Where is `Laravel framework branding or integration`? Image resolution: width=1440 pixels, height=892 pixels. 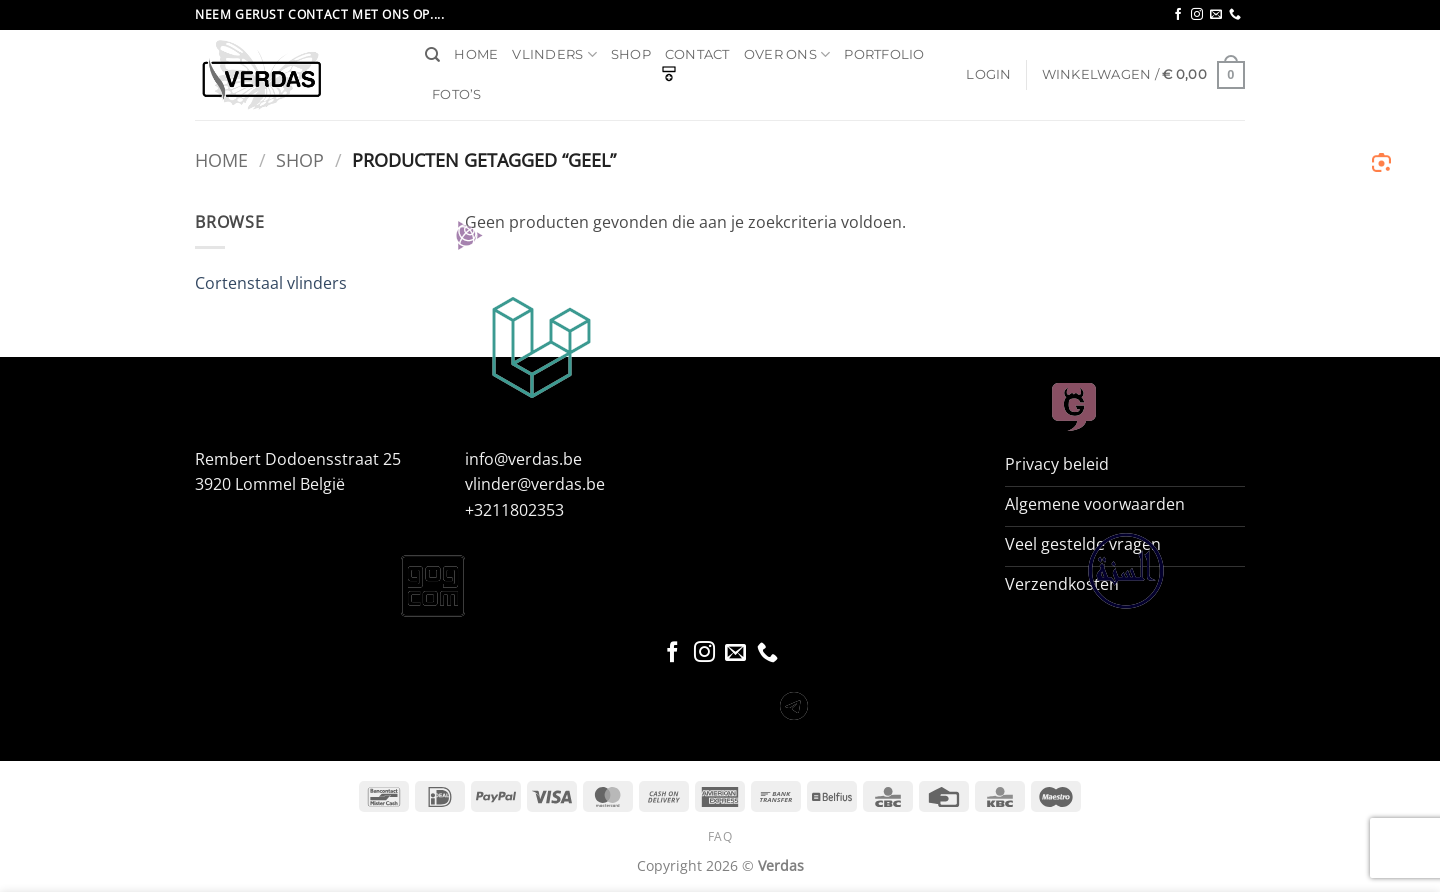 Laravel framework branding or integration is located at coordinates (541, 347).